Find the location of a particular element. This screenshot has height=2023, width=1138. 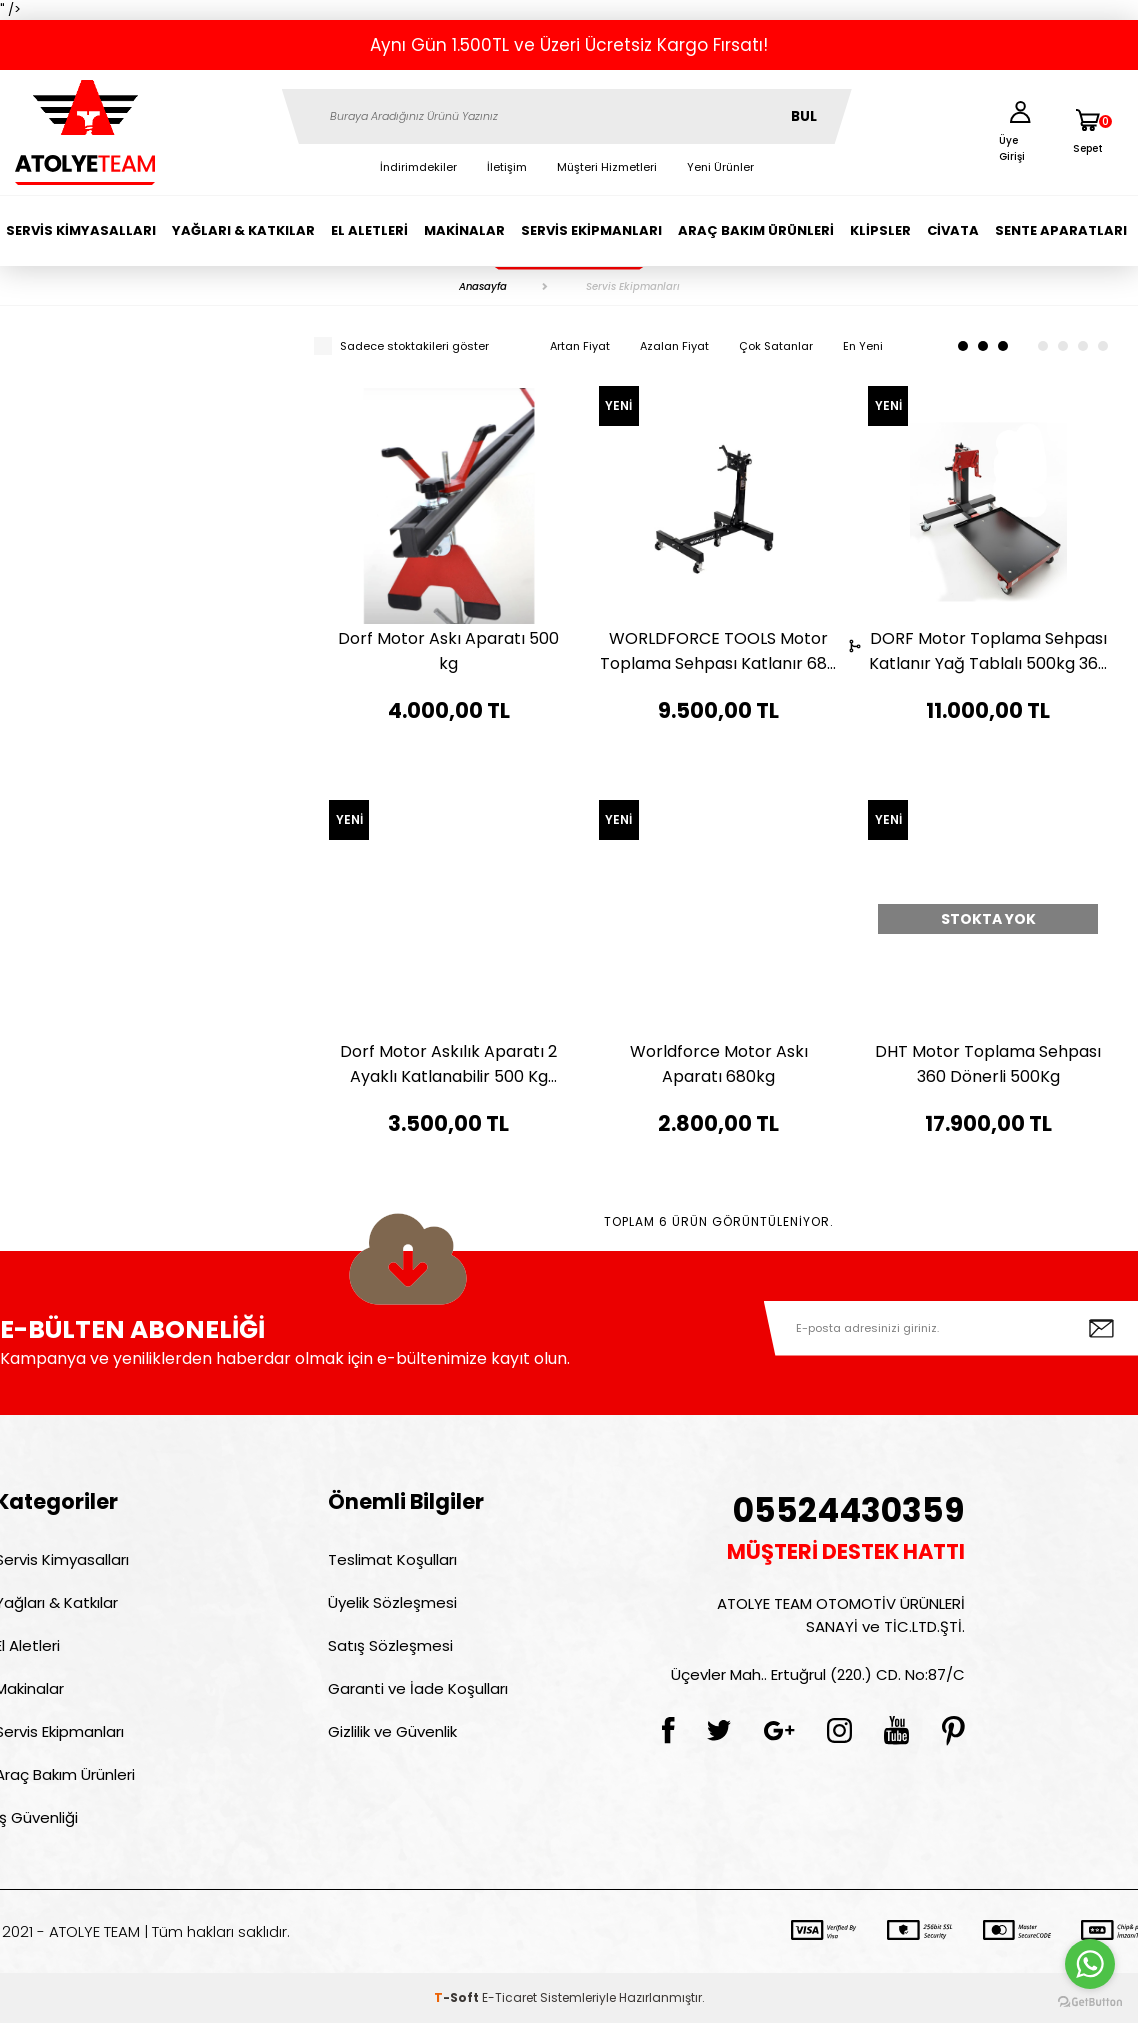

merge branches in version control is located at coordinates (855, 646).